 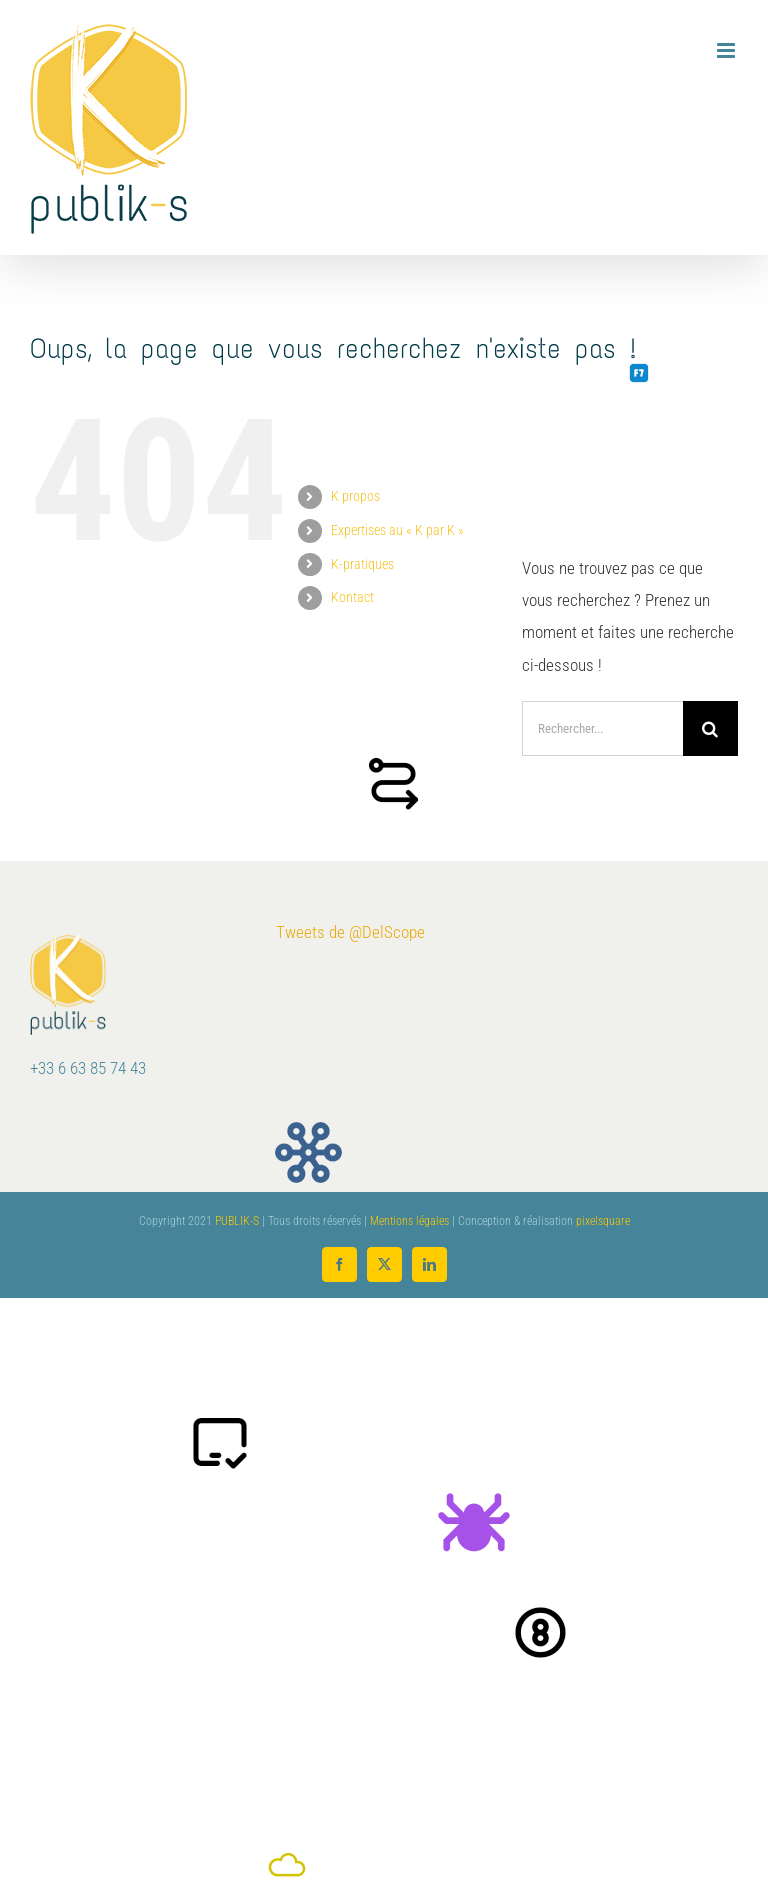 I want to click on tablet device successfully connected, so click(x=220, y=1442).